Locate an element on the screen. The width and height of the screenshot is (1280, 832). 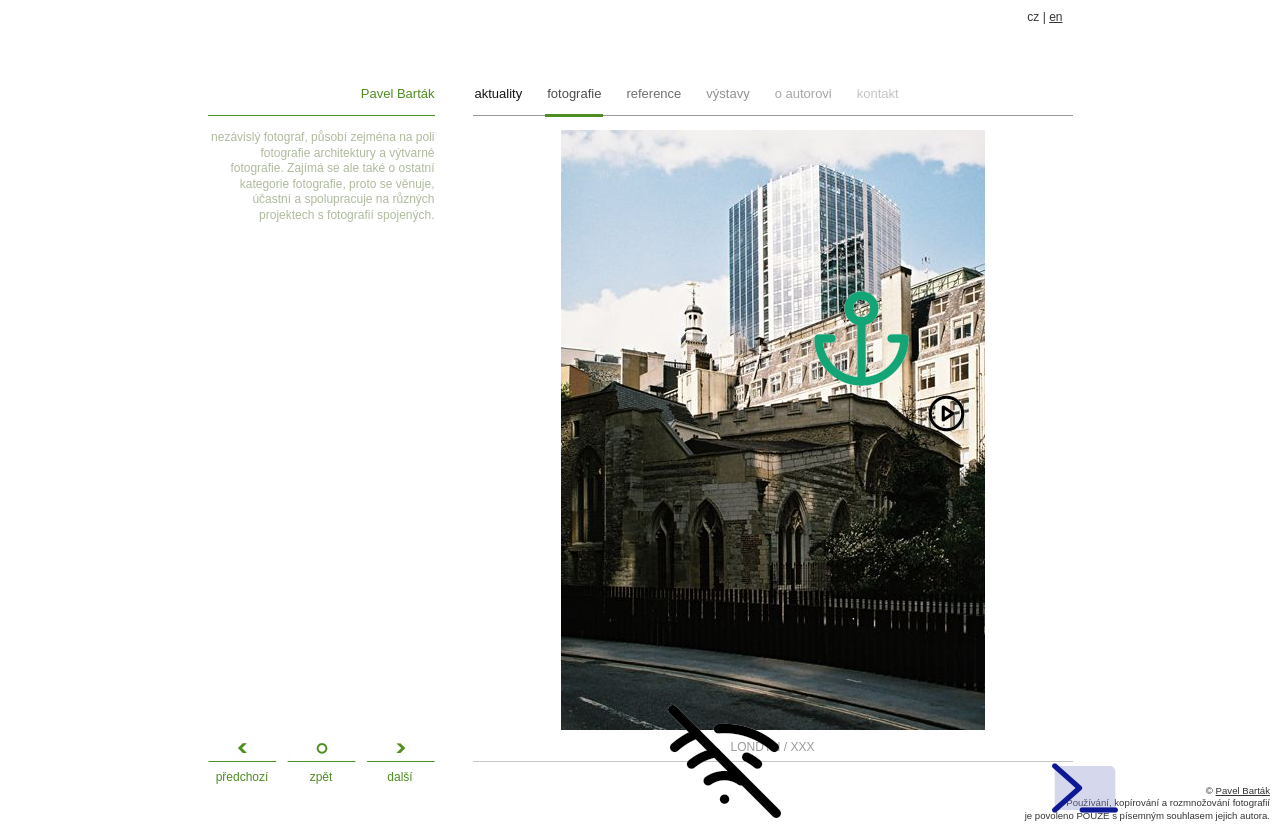
open the command line terminal is located at coordinates (1085, 788).